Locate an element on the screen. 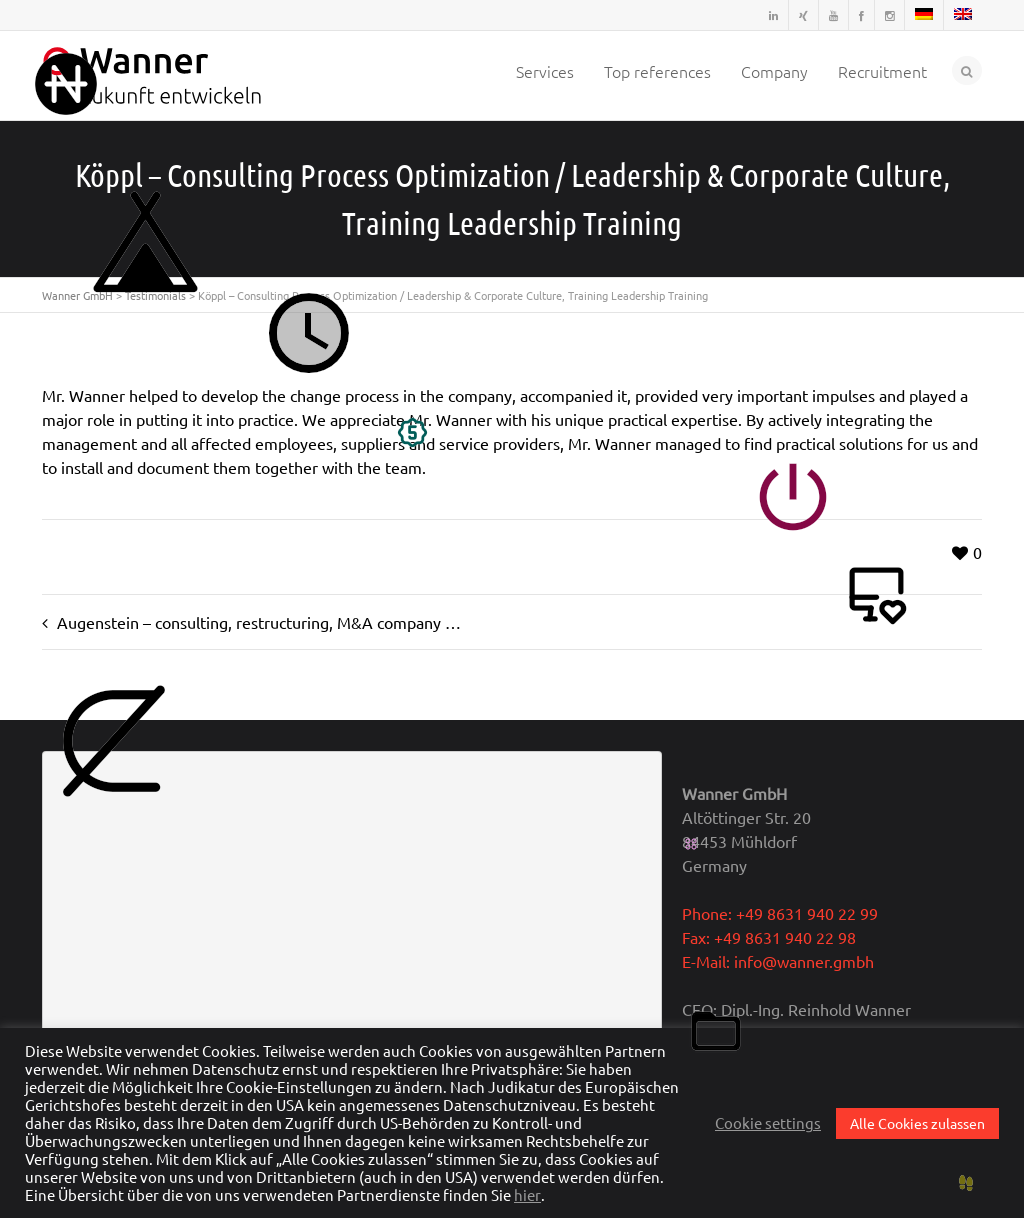 The height and width of the screenshot is (1218, 1024). add this device to favorites is located at coordinates (876, 594).